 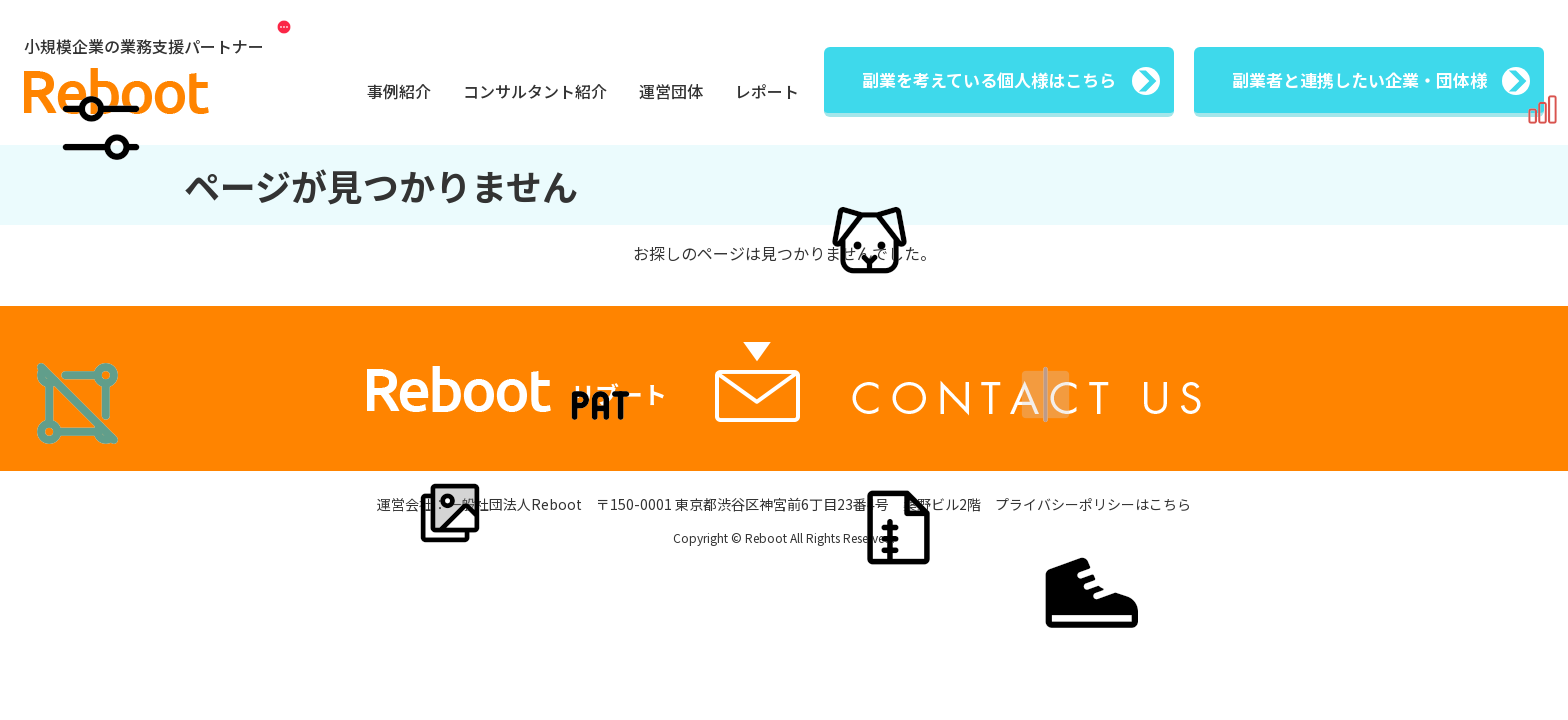 I want to click on access more options or actions, so click(x=284, y=27).